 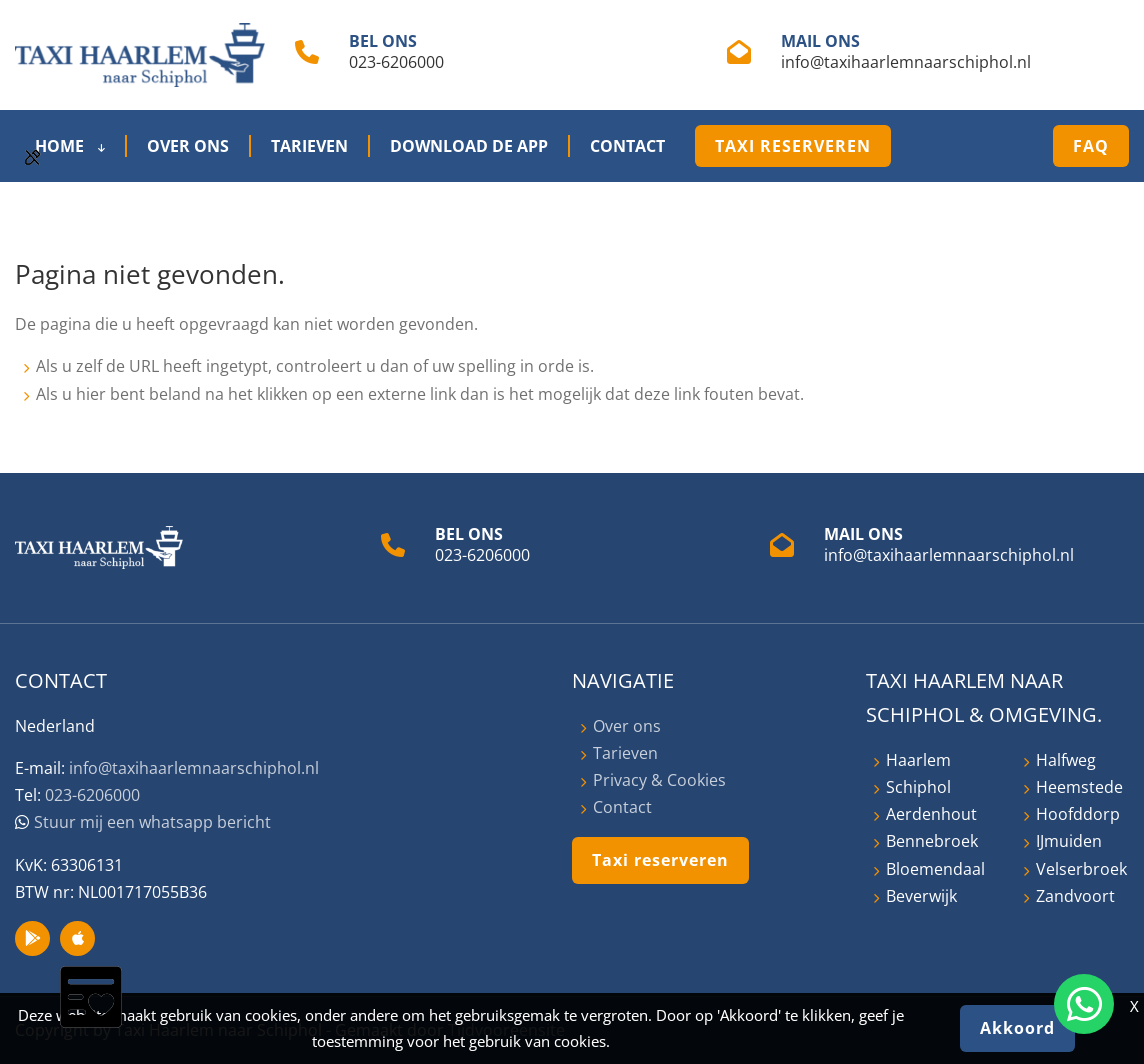 What do you see at coordinates (32, 157) in the screenshot?
I see `editing is disabled` at bounding box center [32, 157].